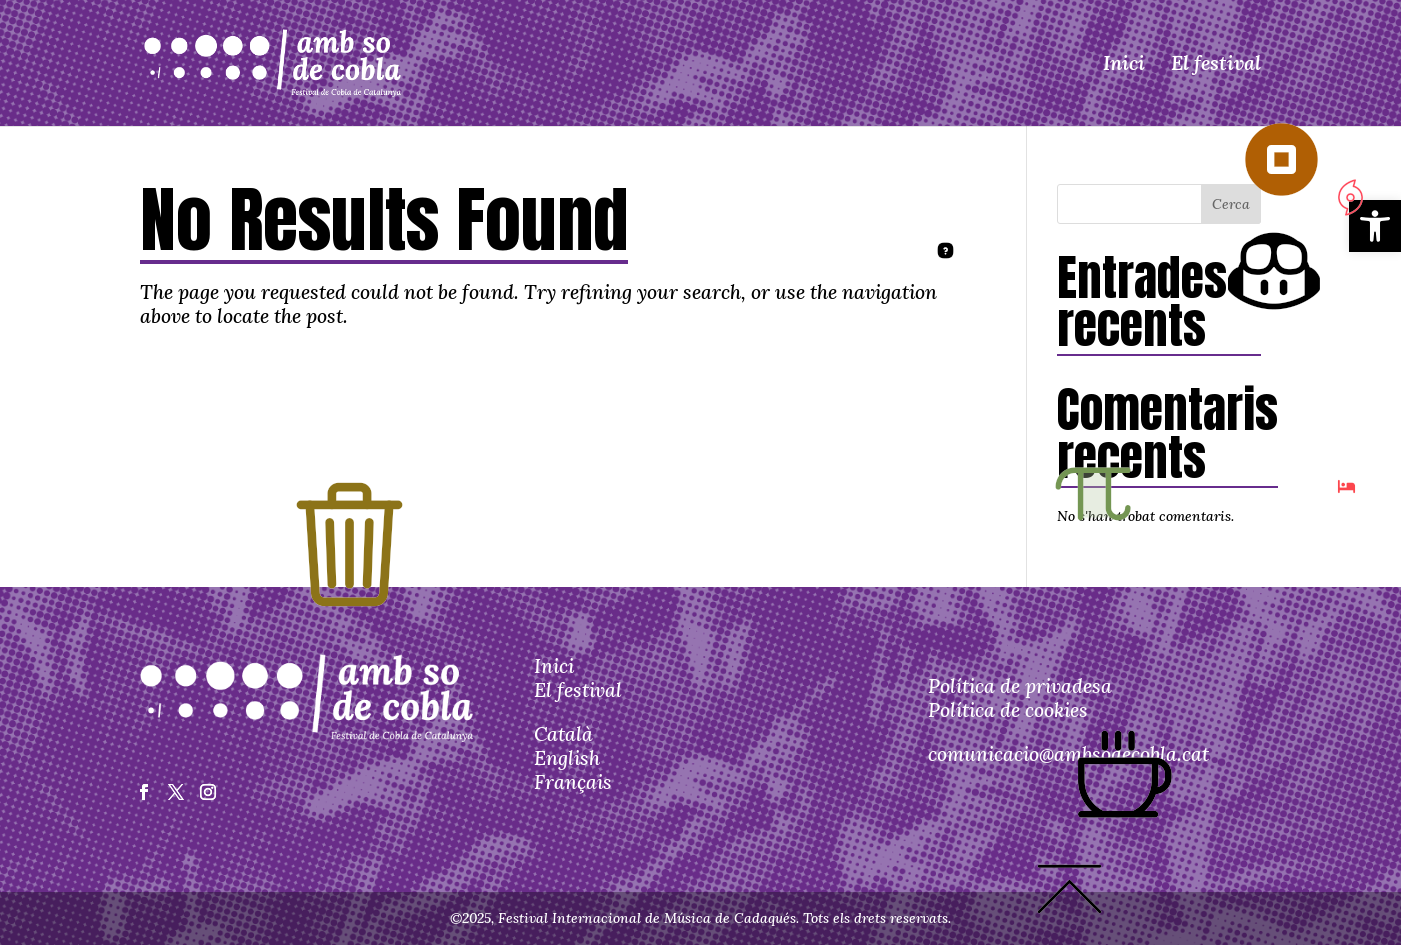  Describe the element at coordinates (349, 544) in the screenshot. I see `delete this item` at that location.